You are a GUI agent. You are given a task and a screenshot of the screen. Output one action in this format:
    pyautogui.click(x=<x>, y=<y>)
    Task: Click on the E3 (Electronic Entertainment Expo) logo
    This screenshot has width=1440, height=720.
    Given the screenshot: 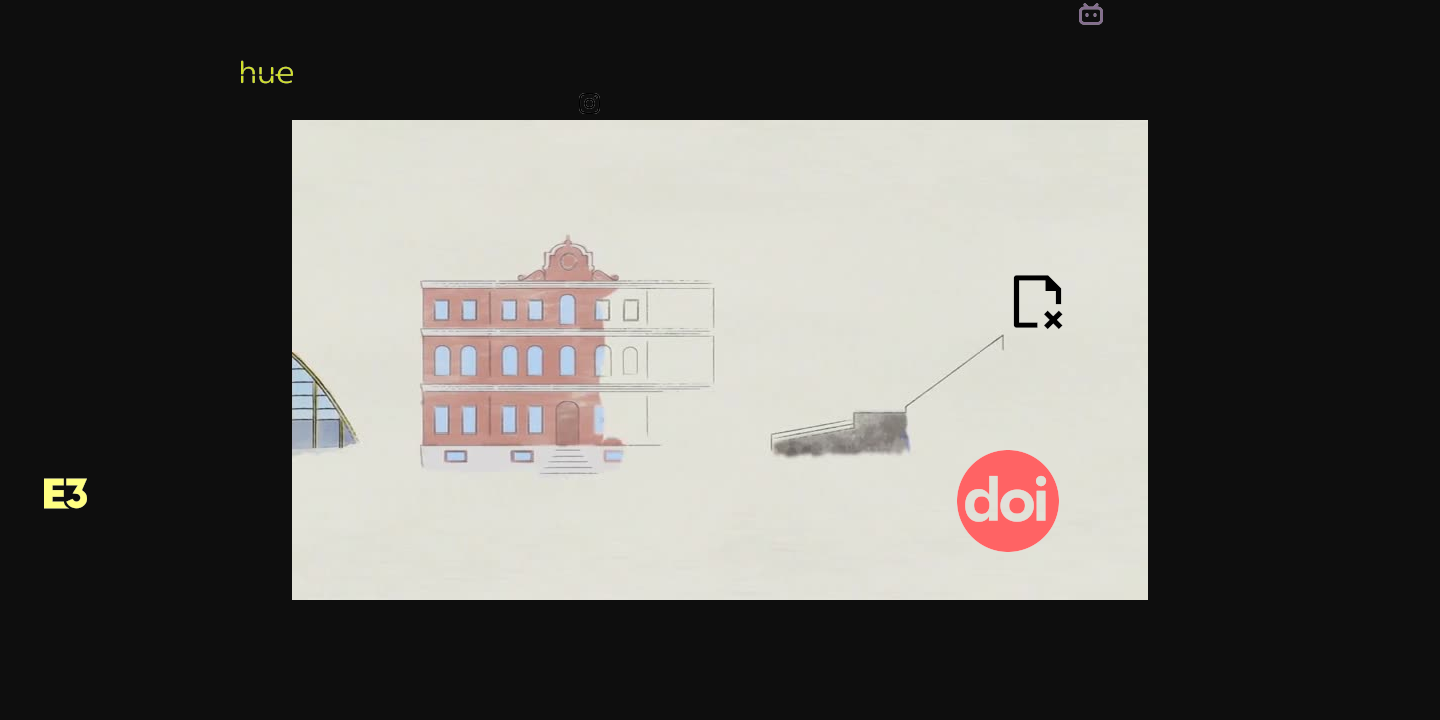 What is the action you would take?
    pyautogui.click(x=65, y=493)
    